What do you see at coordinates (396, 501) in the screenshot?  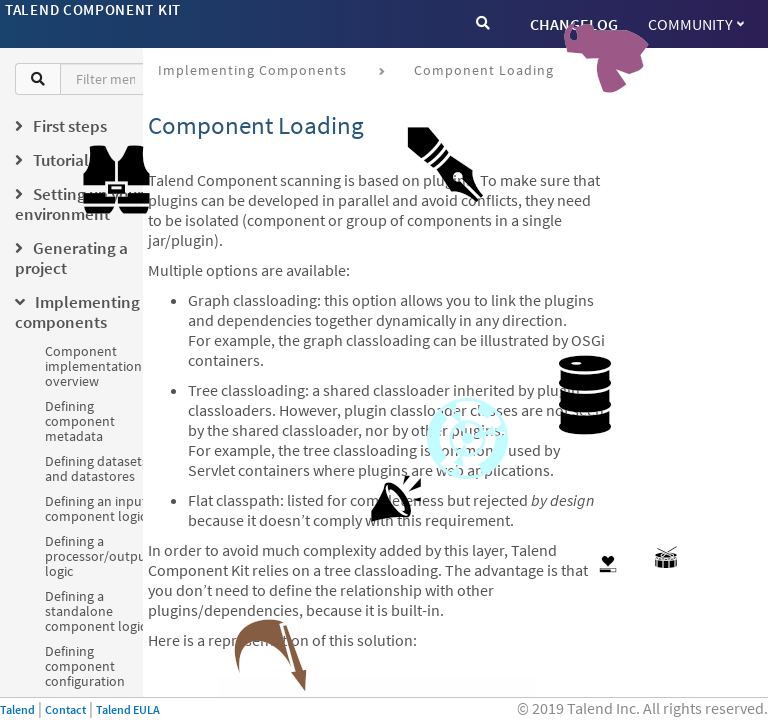 I see `make an announcement or broadcast` at bounding box center [396, 501].